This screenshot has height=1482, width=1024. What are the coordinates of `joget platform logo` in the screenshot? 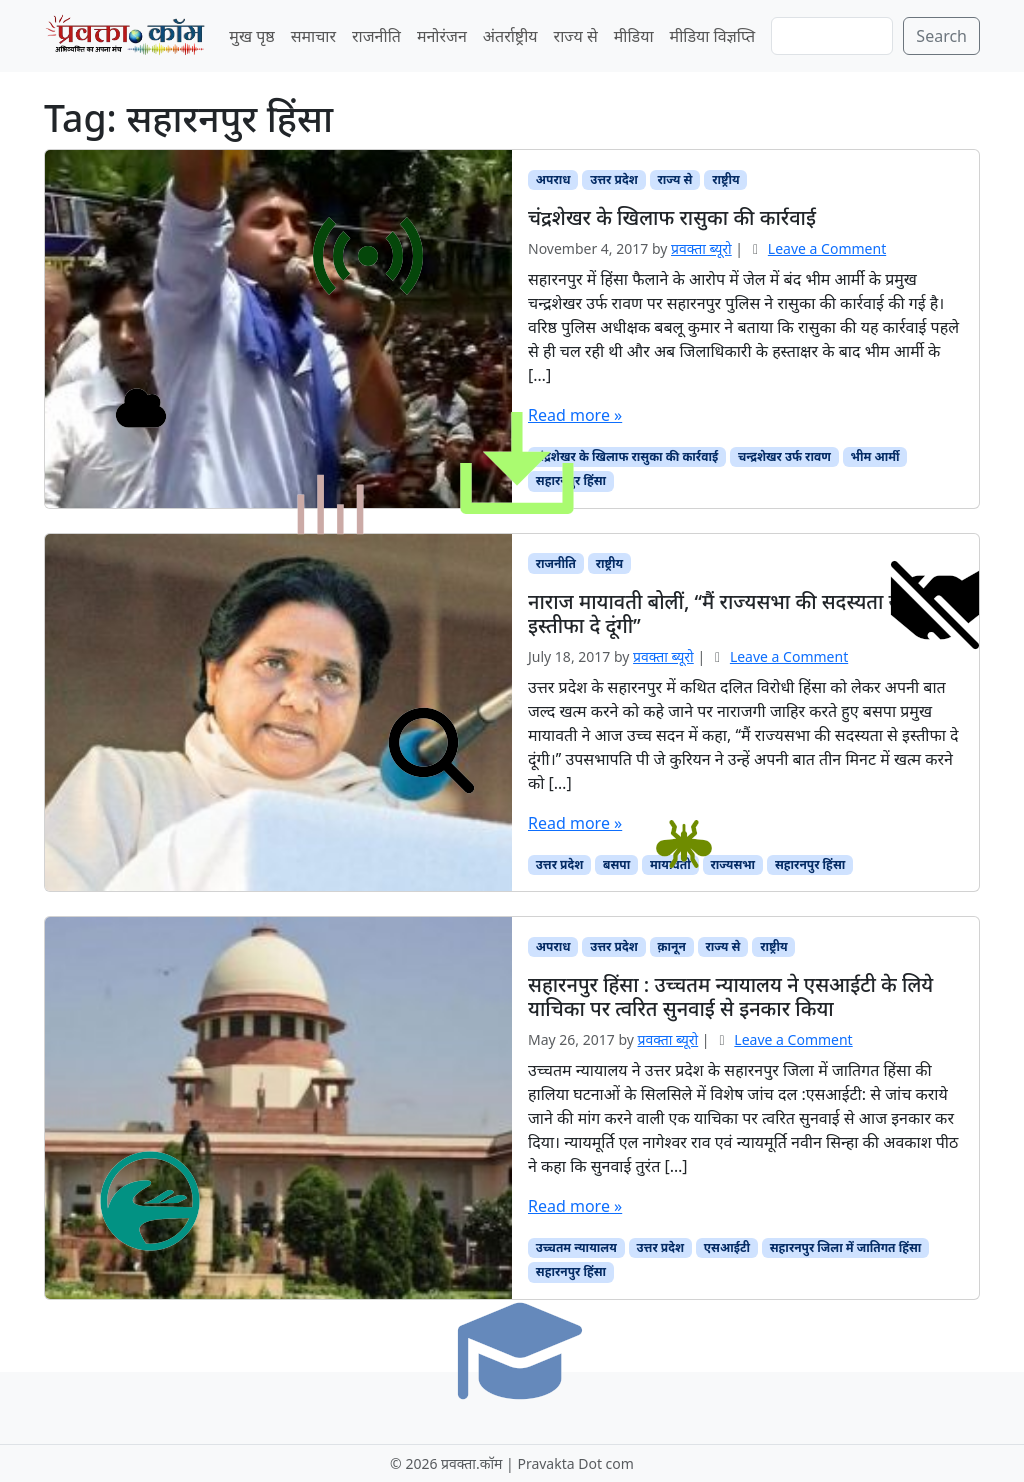 It's located at (150, 1201).